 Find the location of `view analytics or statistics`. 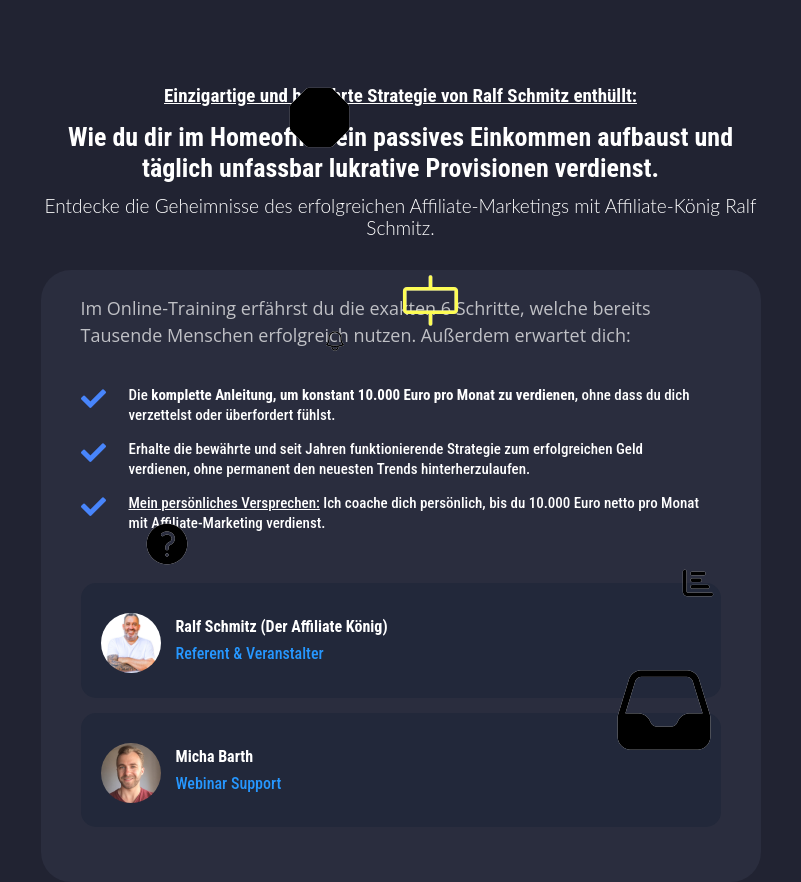

view analytics or statistics is located at coordinates (698, 583).